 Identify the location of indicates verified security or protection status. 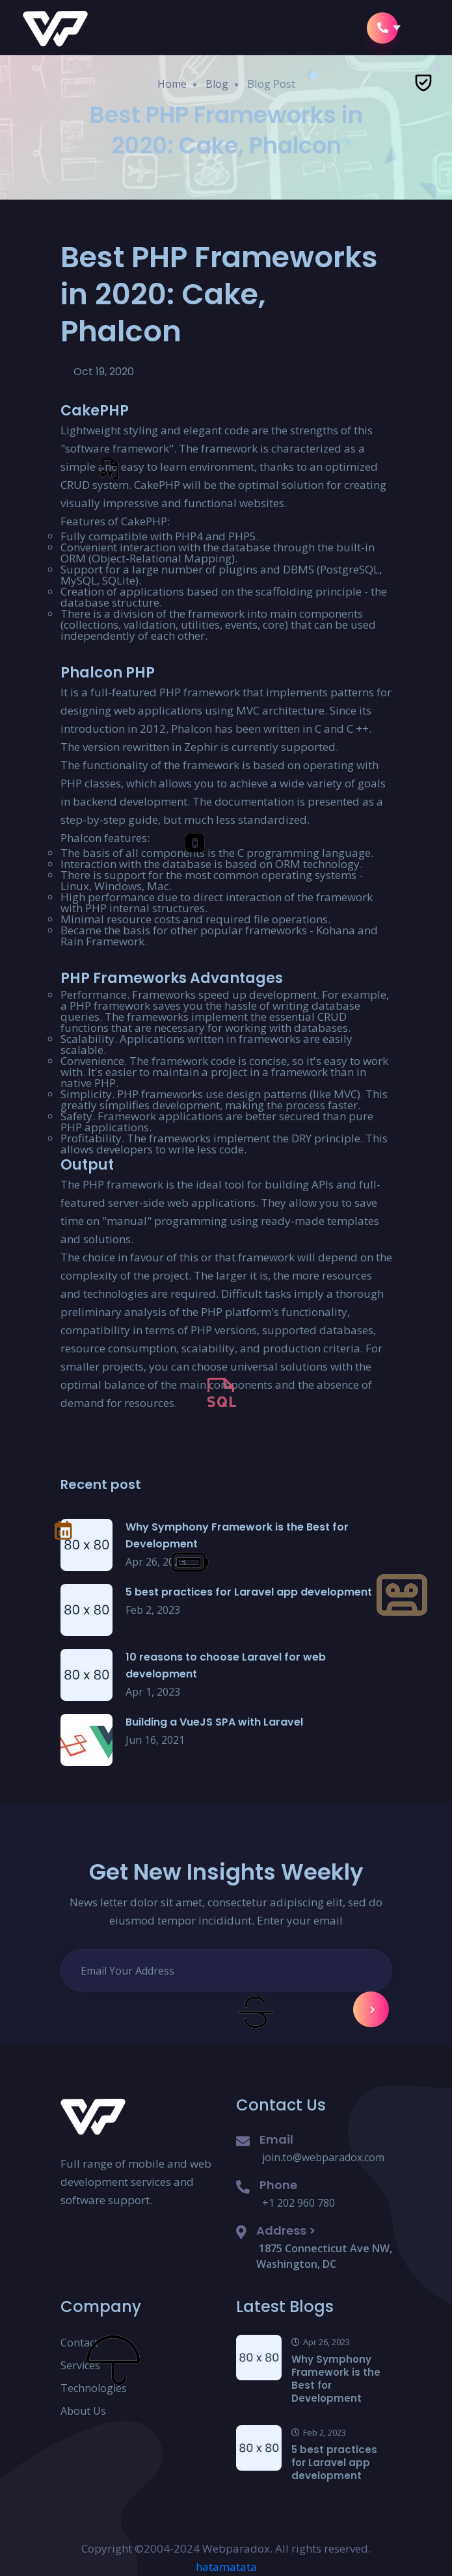
(423, 82).